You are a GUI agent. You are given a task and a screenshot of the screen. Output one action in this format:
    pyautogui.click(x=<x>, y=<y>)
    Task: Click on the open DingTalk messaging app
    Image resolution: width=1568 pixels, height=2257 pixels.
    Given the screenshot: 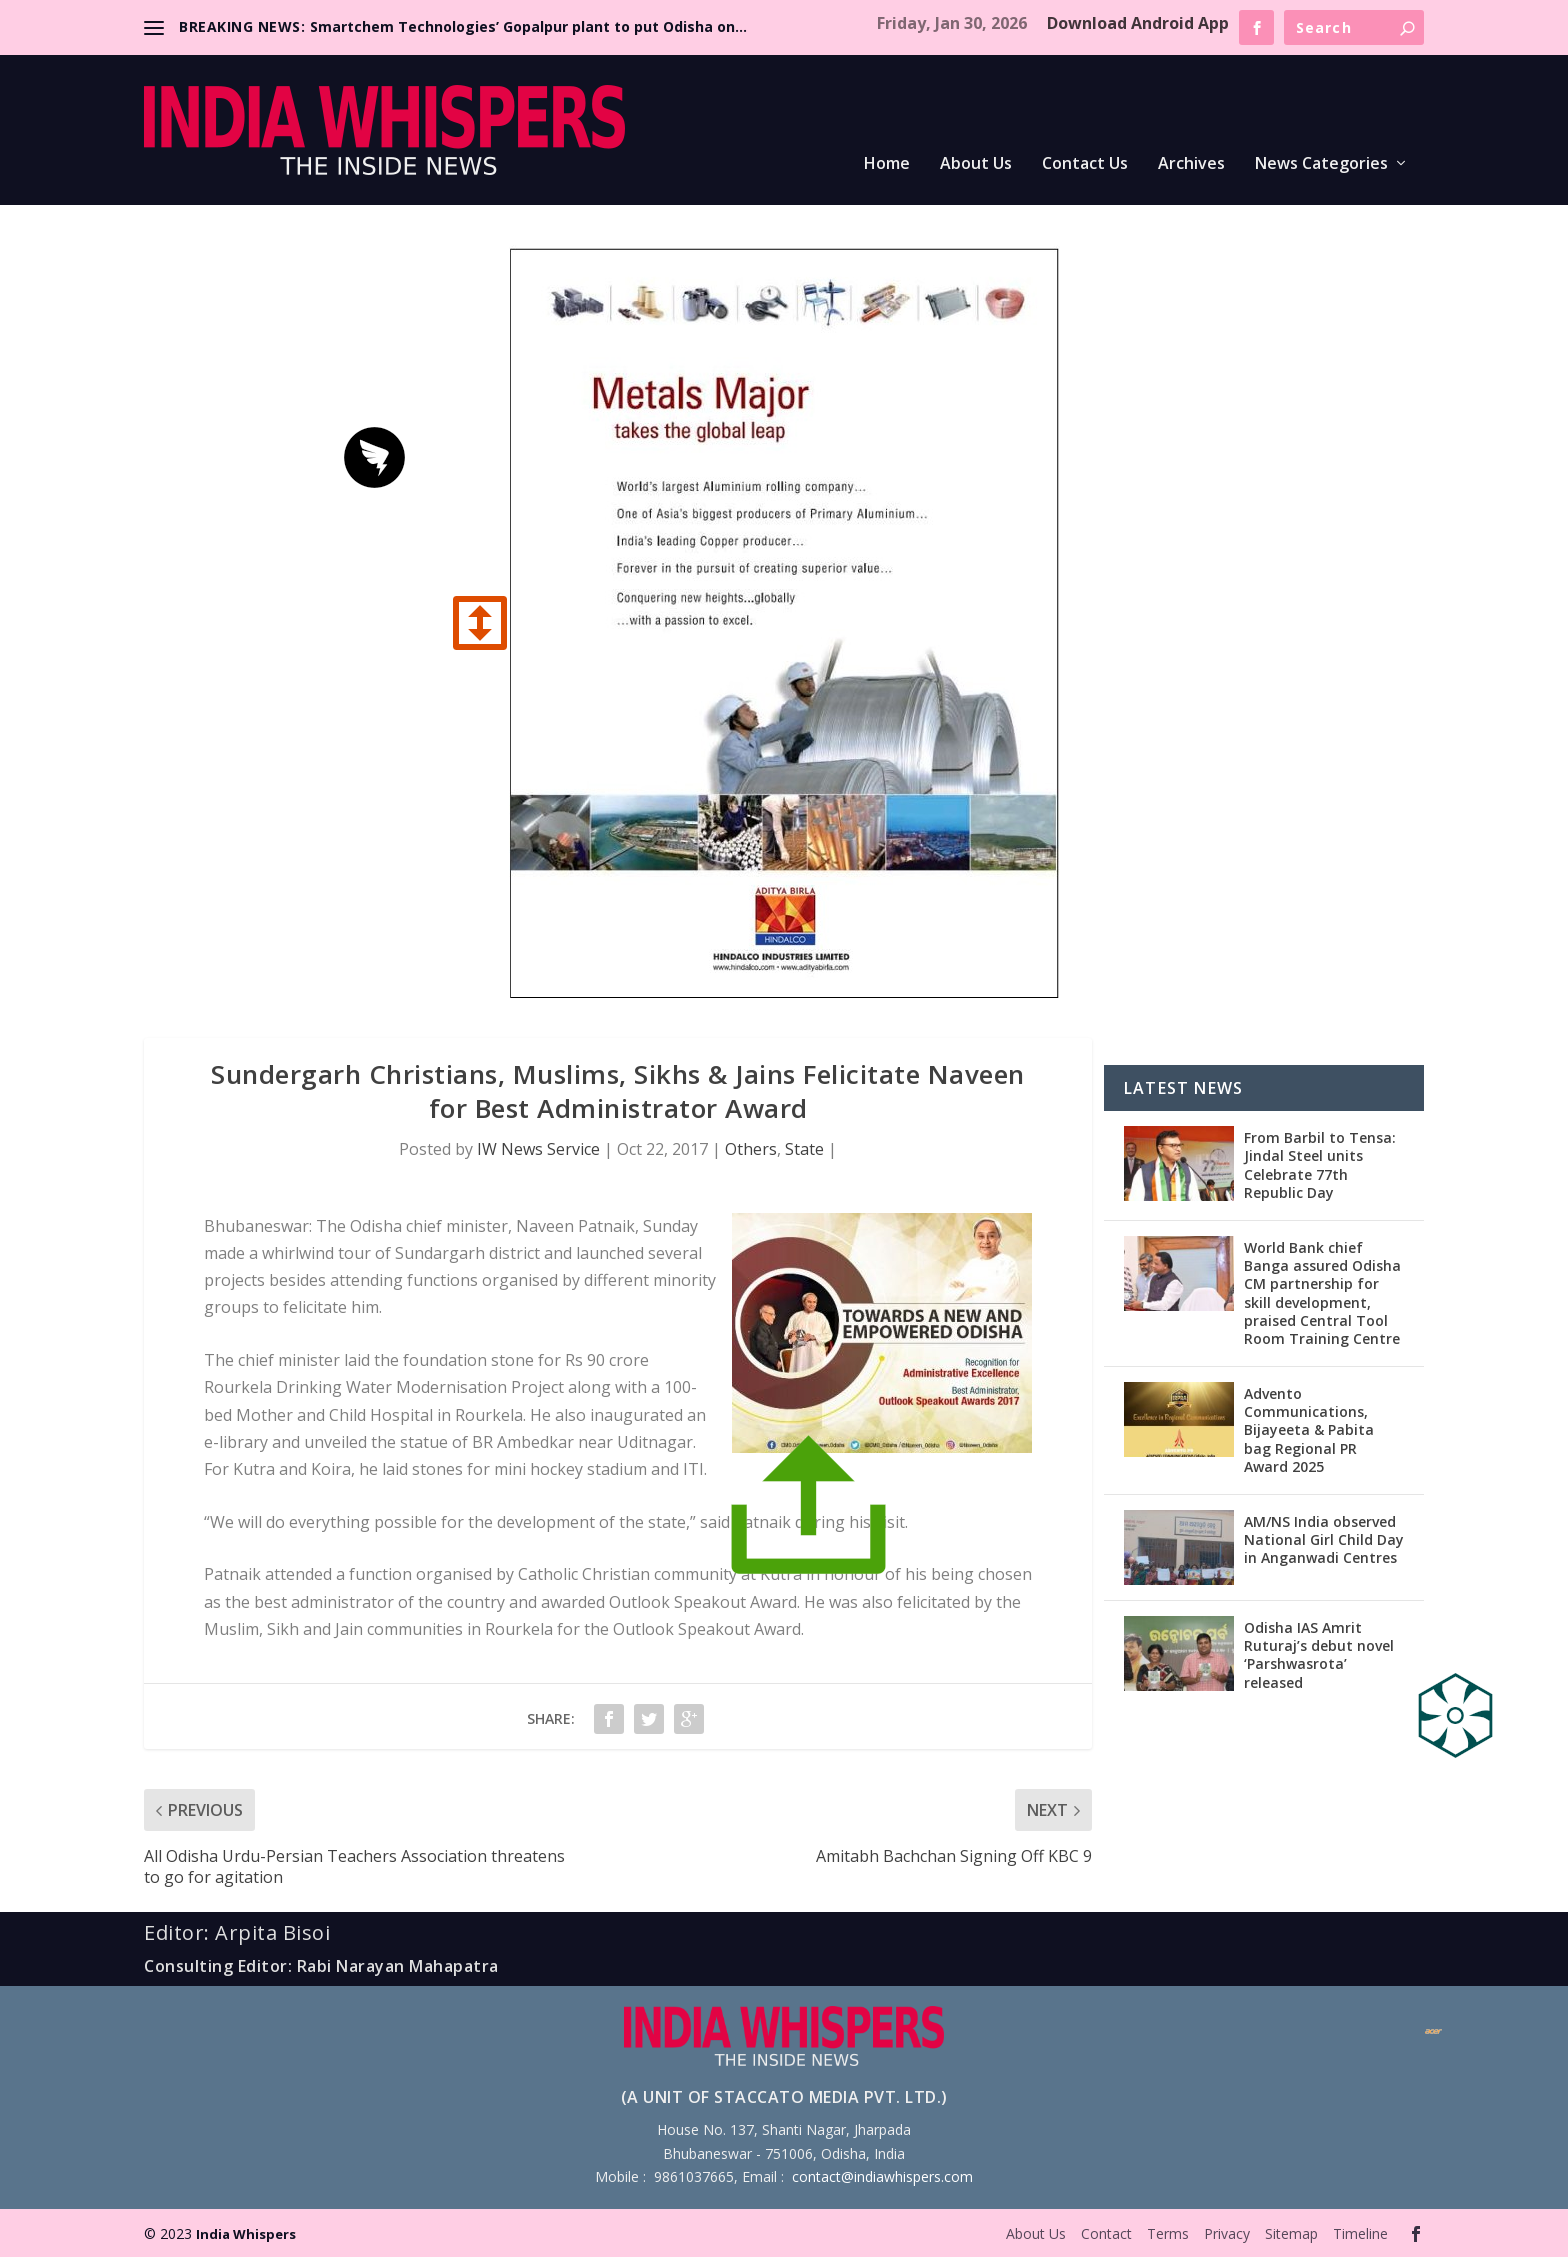 What is the action you would take?
    pyautogui.click(x=374, y=457)
    